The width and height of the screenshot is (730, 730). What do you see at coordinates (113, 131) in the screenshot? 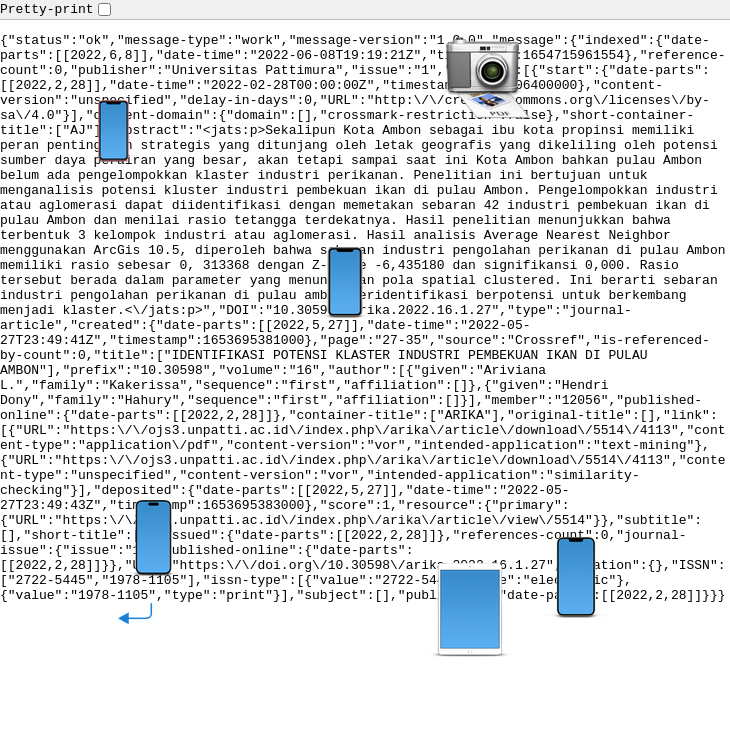
I see `iPhone XR device icon in coral/red color` at bounding box center [113, 131].